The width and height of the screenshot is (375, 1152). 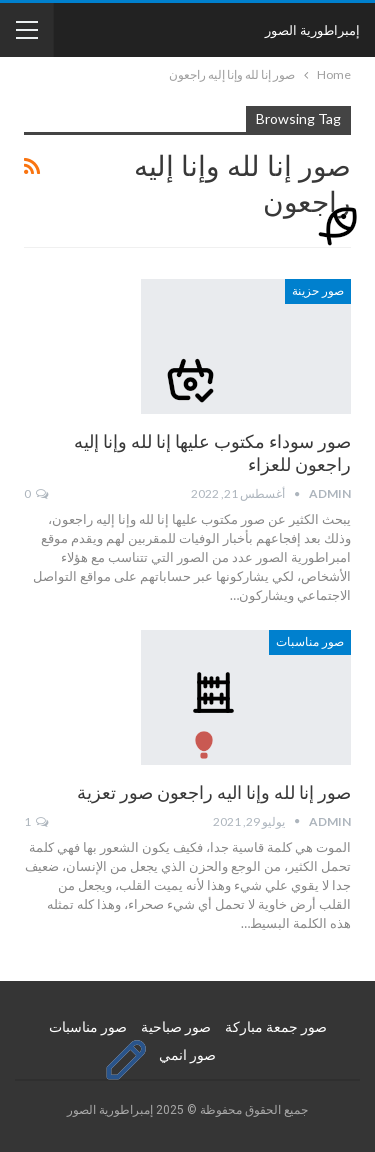 What do you see at coordinates (127, 1059) in the screenshot?
I see `edit content or text` at bounding box center [127, 1059].